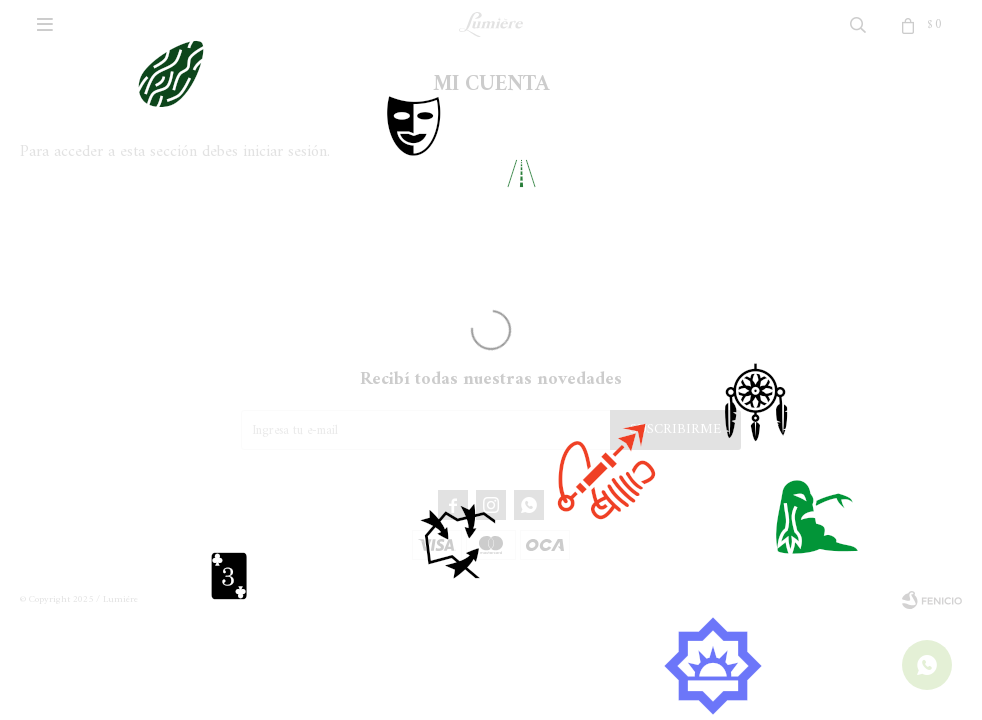 The width and height of the screenshot is (982, 720). What do you see at coordinates (521, 173) in the screenshot?
I see `view directions or navigation options` at bounding box center [521, 173].